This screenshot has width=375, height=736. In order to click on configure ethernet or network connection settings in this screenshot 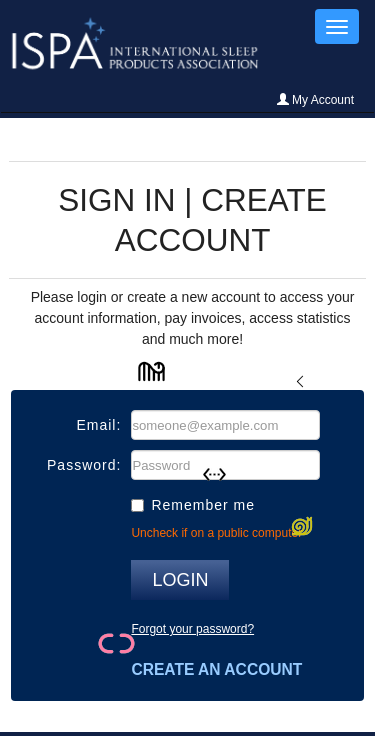, I will do `click(214, 474)`.